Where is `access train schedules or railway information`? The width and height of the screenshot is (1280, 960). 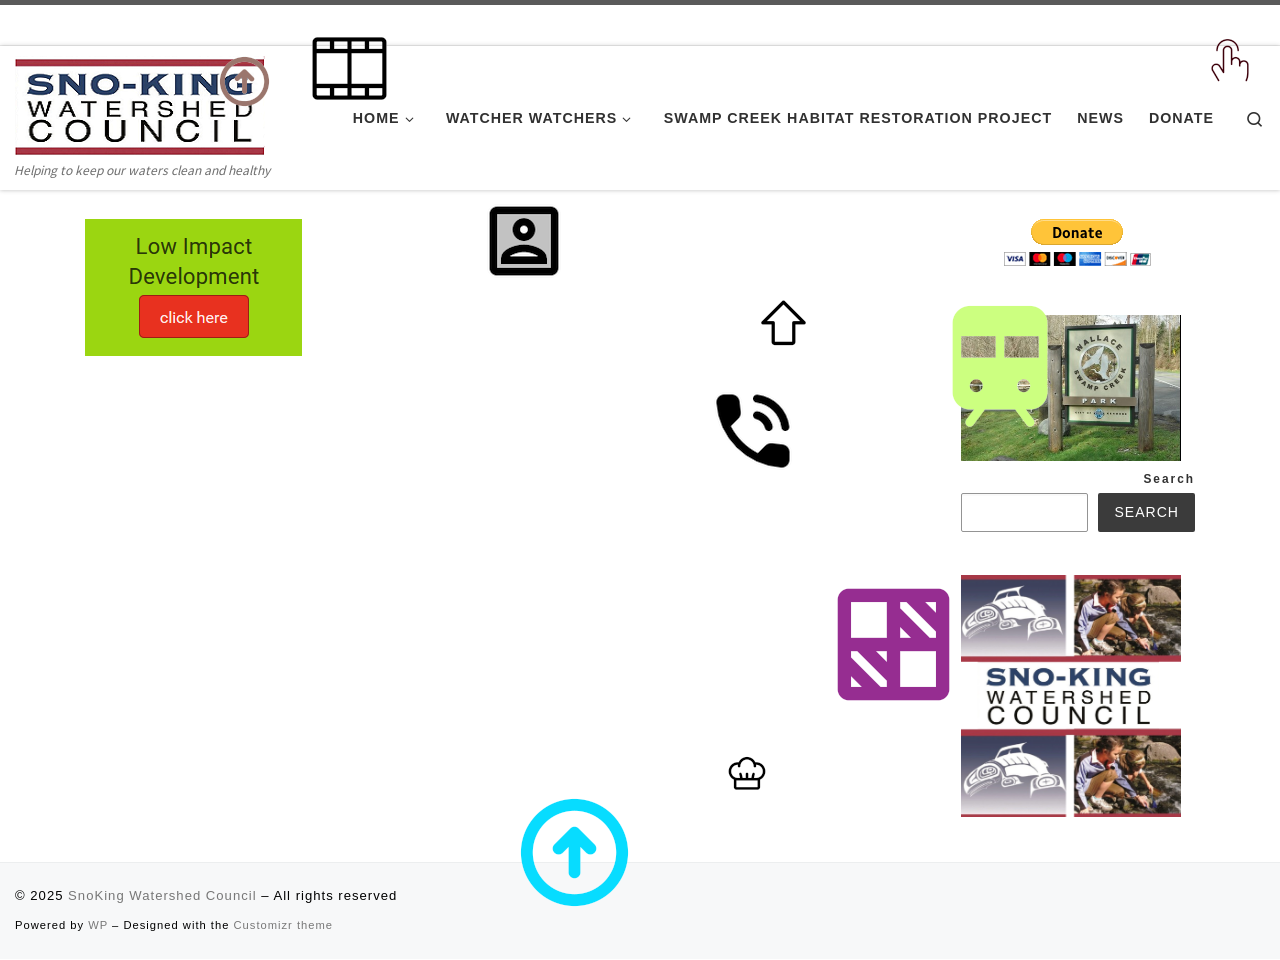 access train schedules or railway information is located at coordinates (1000, 362).